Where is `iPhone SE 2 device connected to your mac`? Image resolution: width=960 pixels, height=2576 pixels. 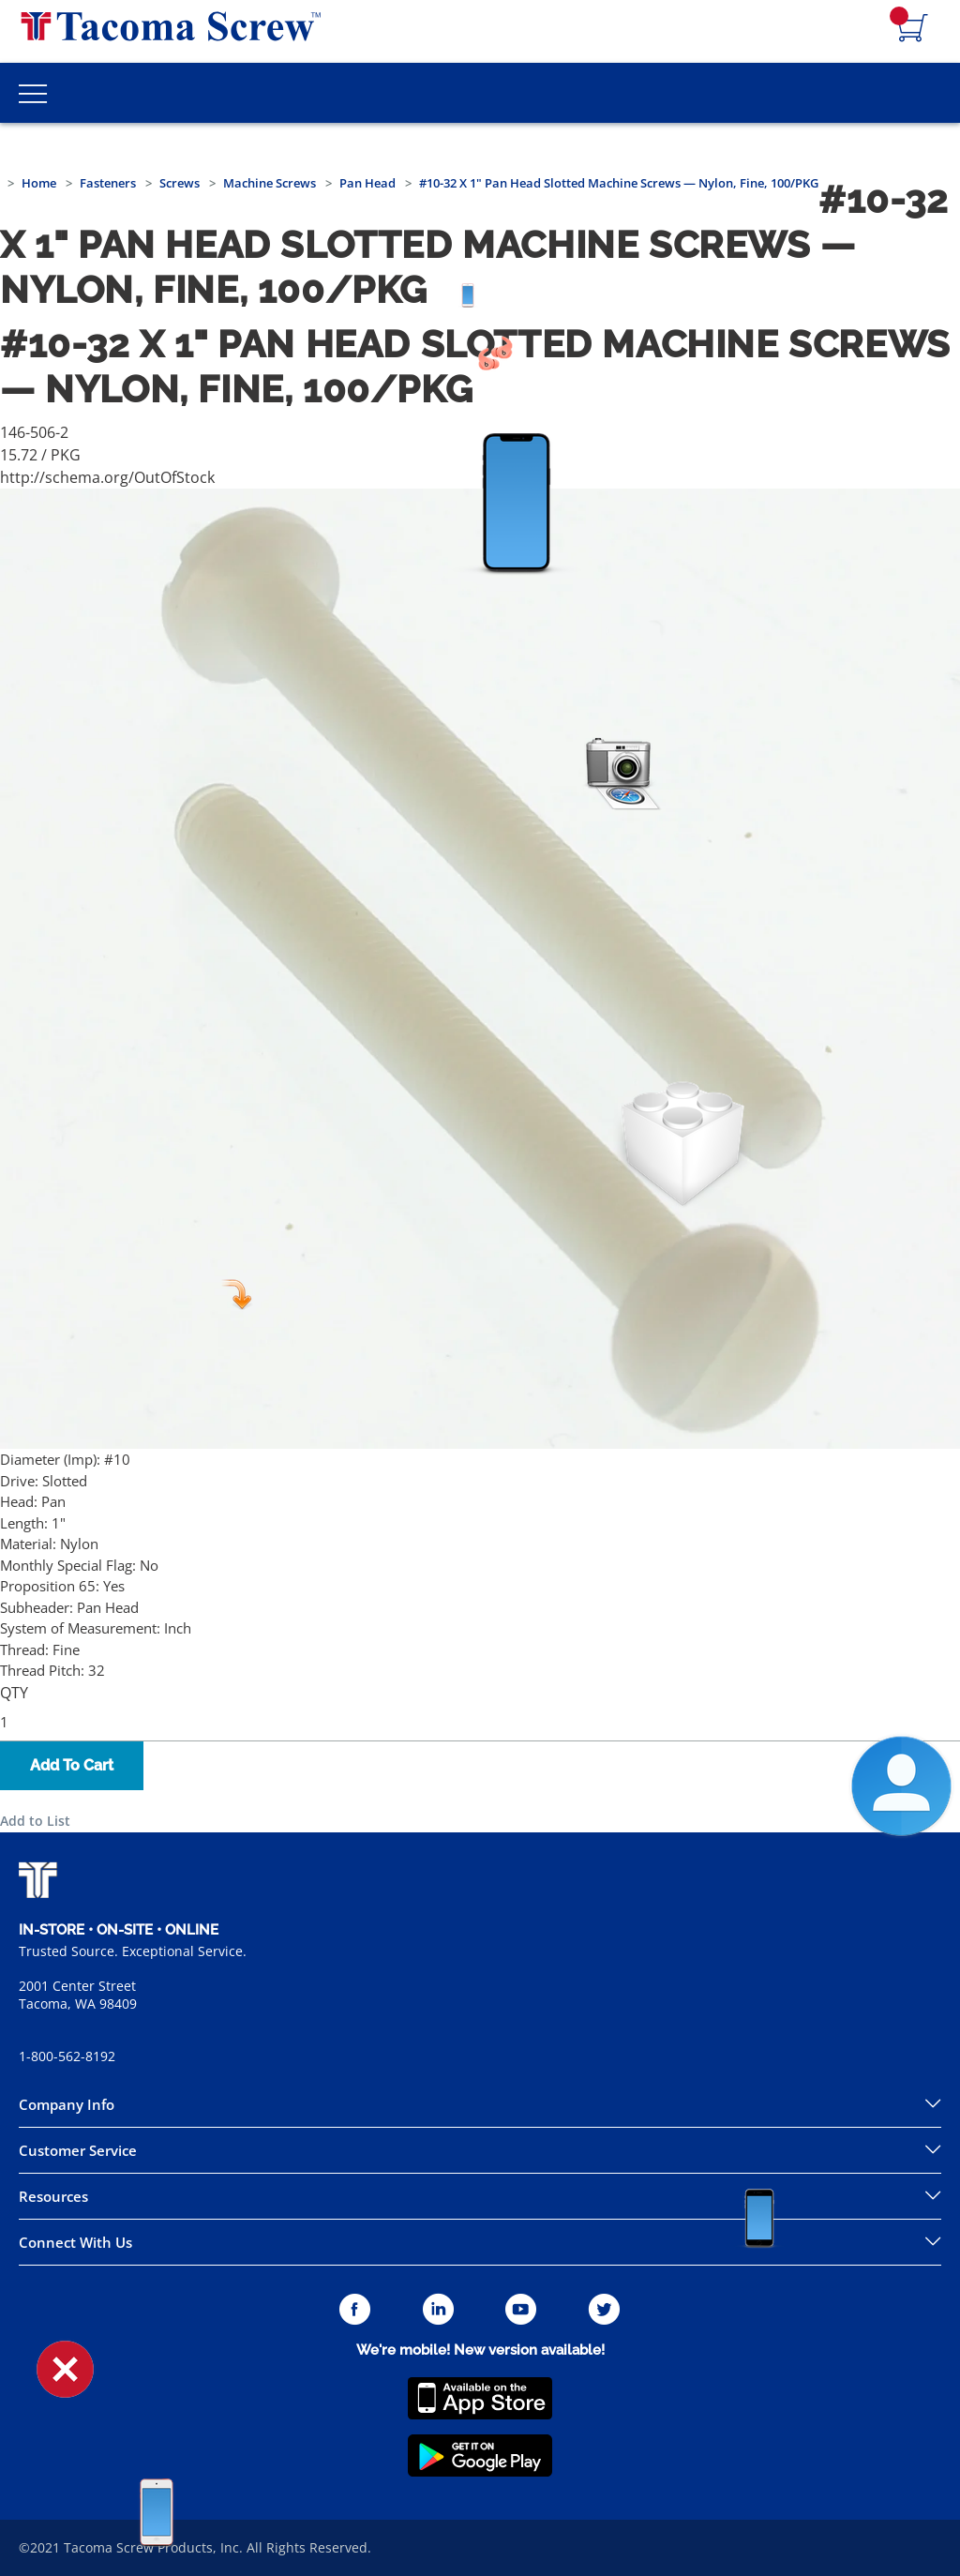
iPhone SE 2 device connected to your mac is located at coordinates (759, 2219).